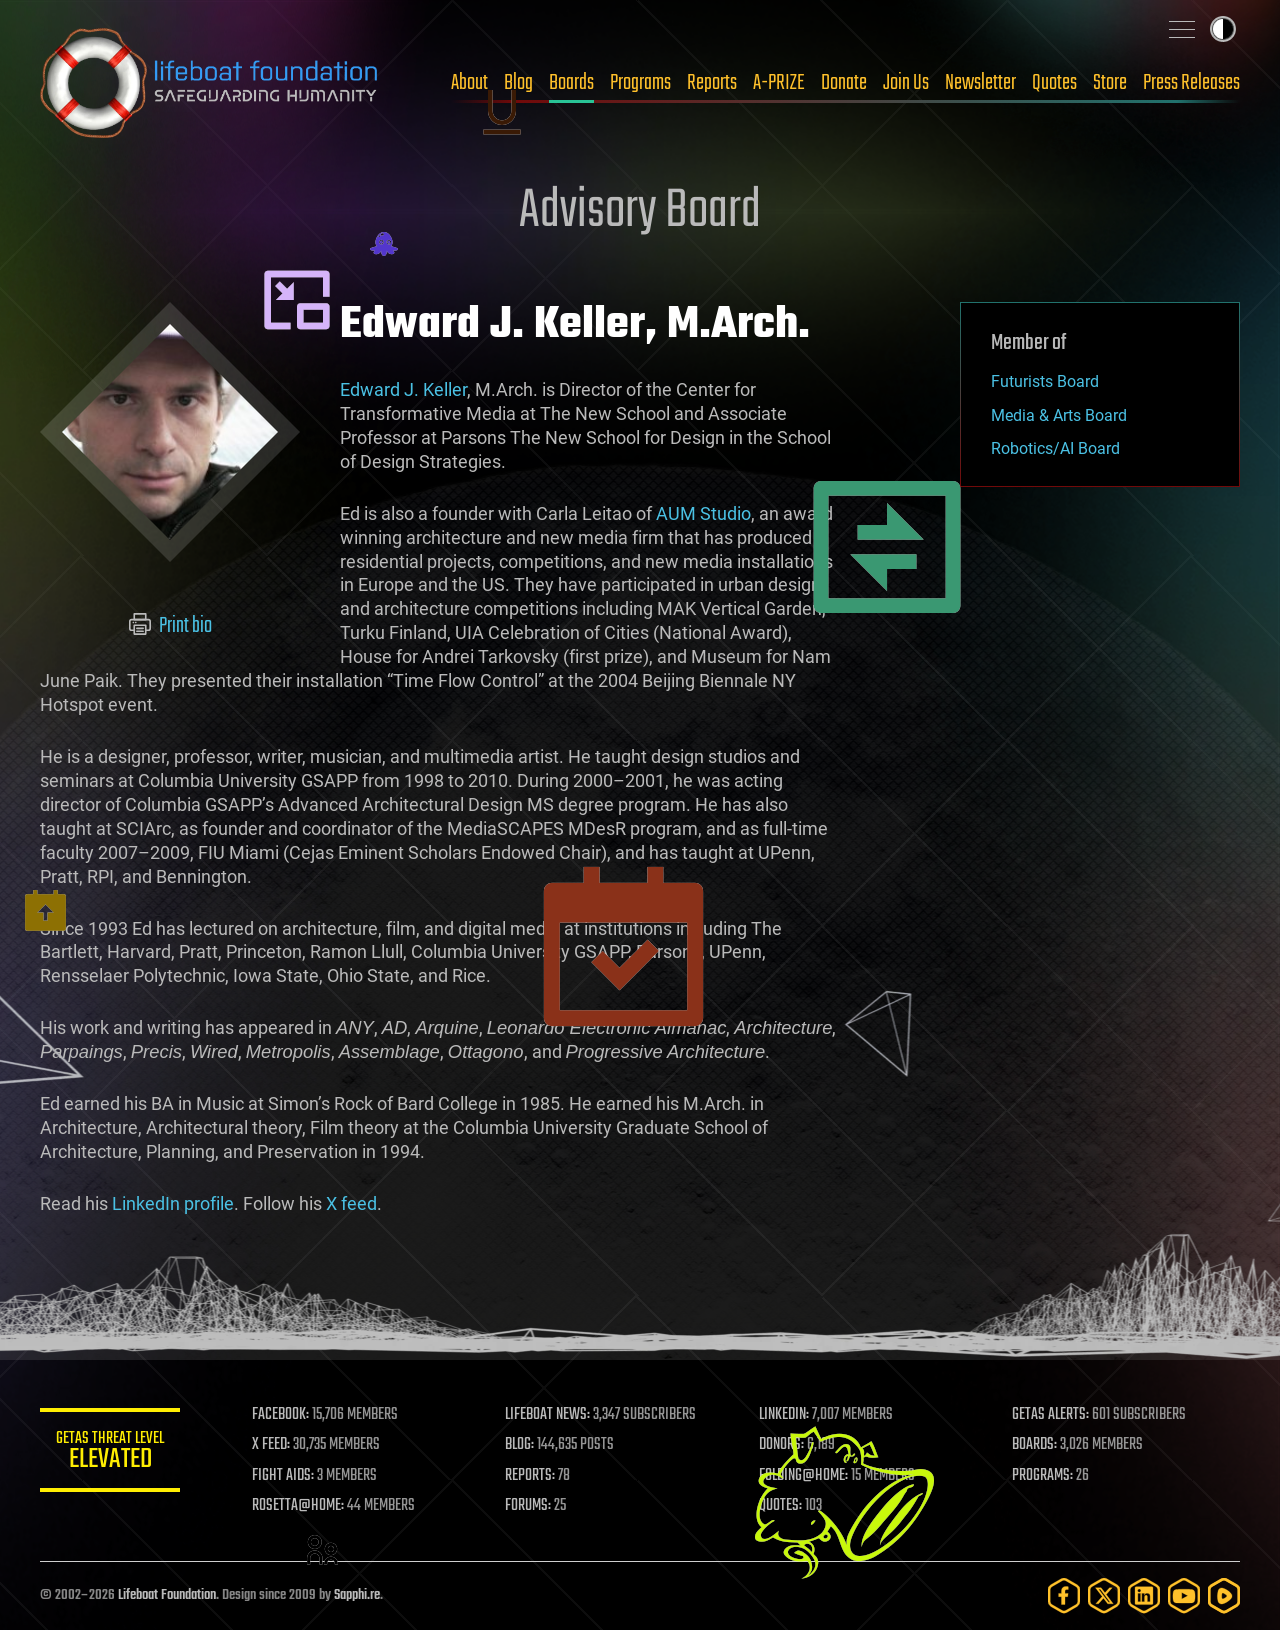 This screenshot has height=1630, width=1280. What do you see at coordinates (384, 244) in the screenshot?
I see `chainguard company logo` at bounding box center [384, 244].